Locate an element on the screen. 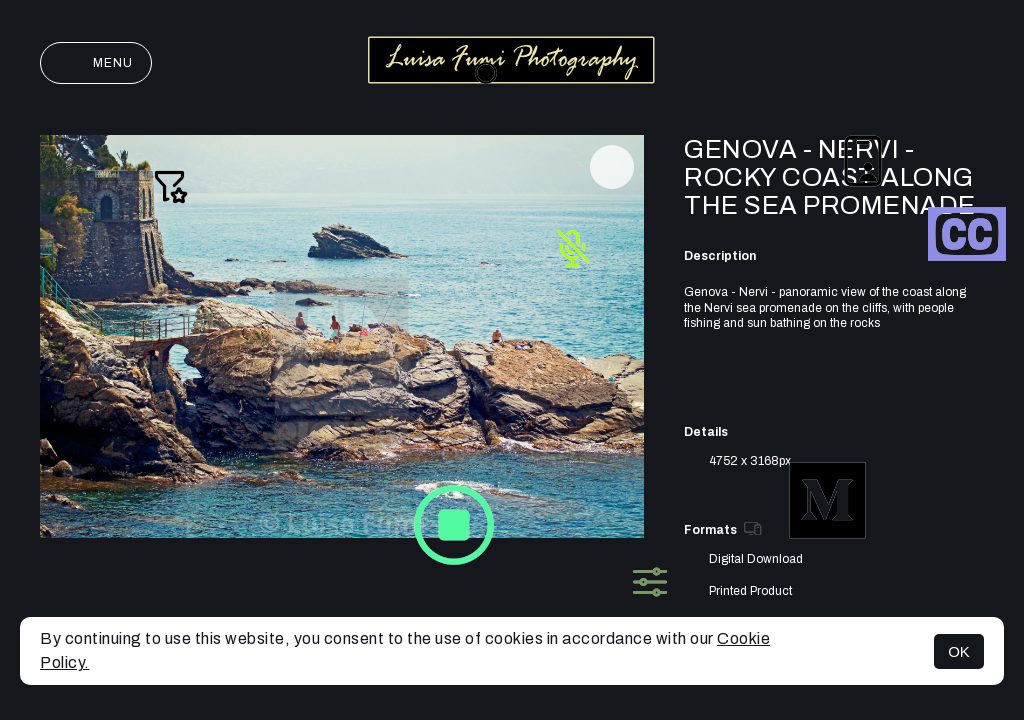 This screenshot has height=720, width=1024. view your profile or identity information is located at coordinates (863, 161).